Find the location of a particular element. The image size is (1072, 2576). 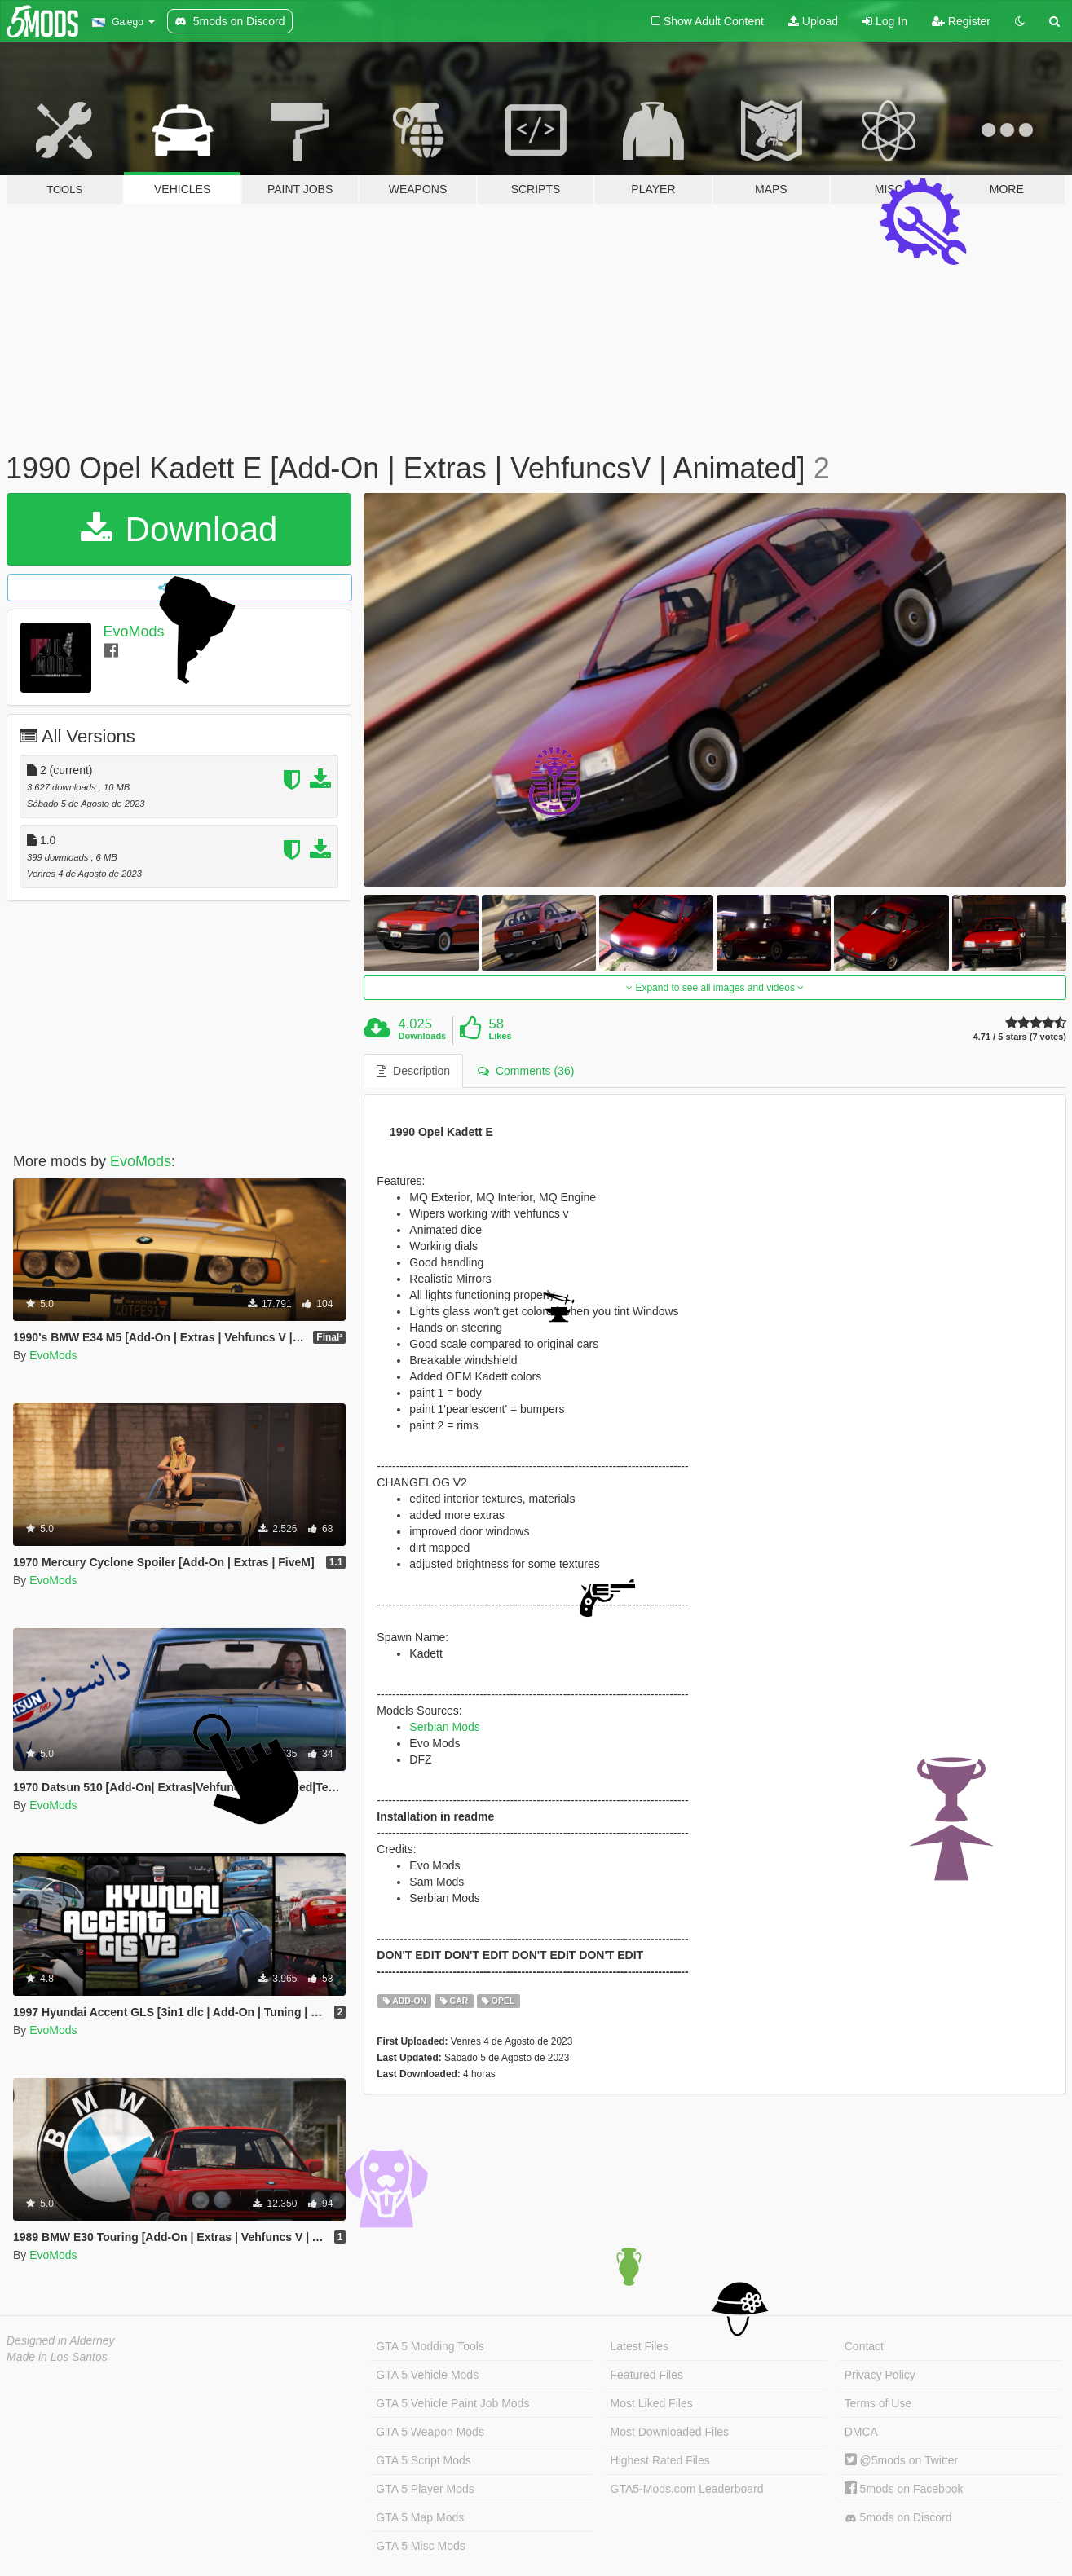

enable automatic repair or maintenance mode is located at coordinates (923, 221).